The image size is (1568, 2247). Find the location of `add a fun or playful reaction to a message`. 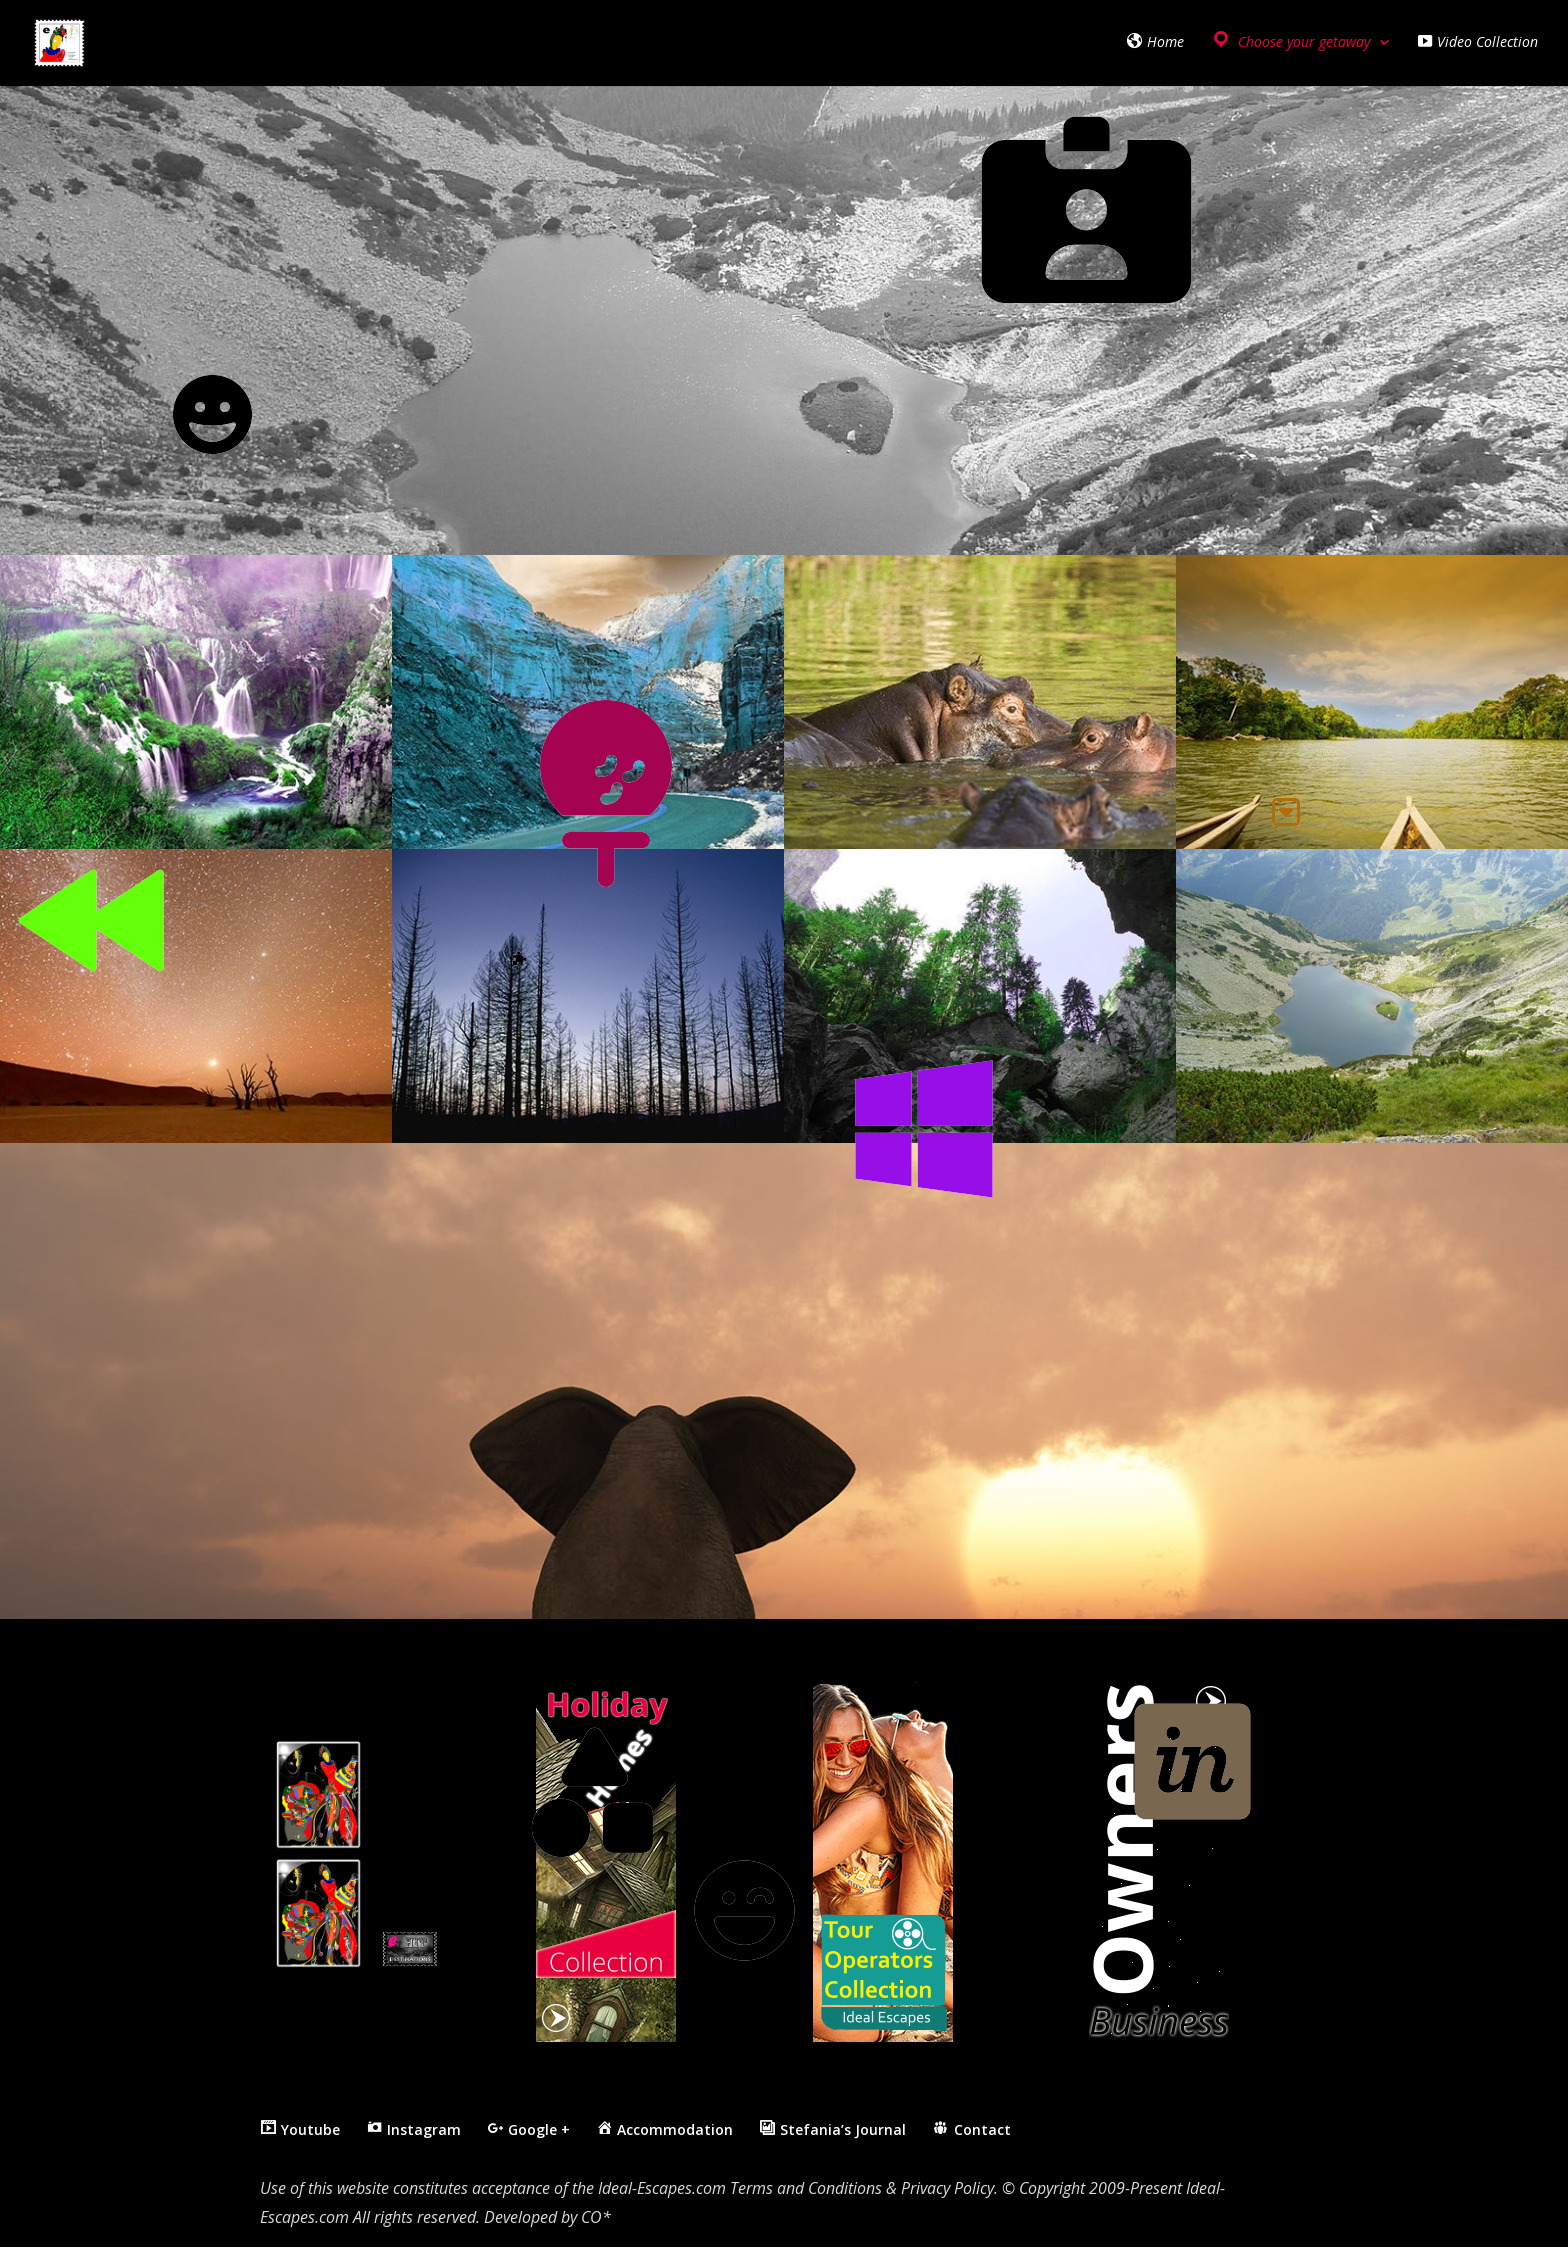

add a fun or playful reaction to a message is located at coordinates (744, 1910).